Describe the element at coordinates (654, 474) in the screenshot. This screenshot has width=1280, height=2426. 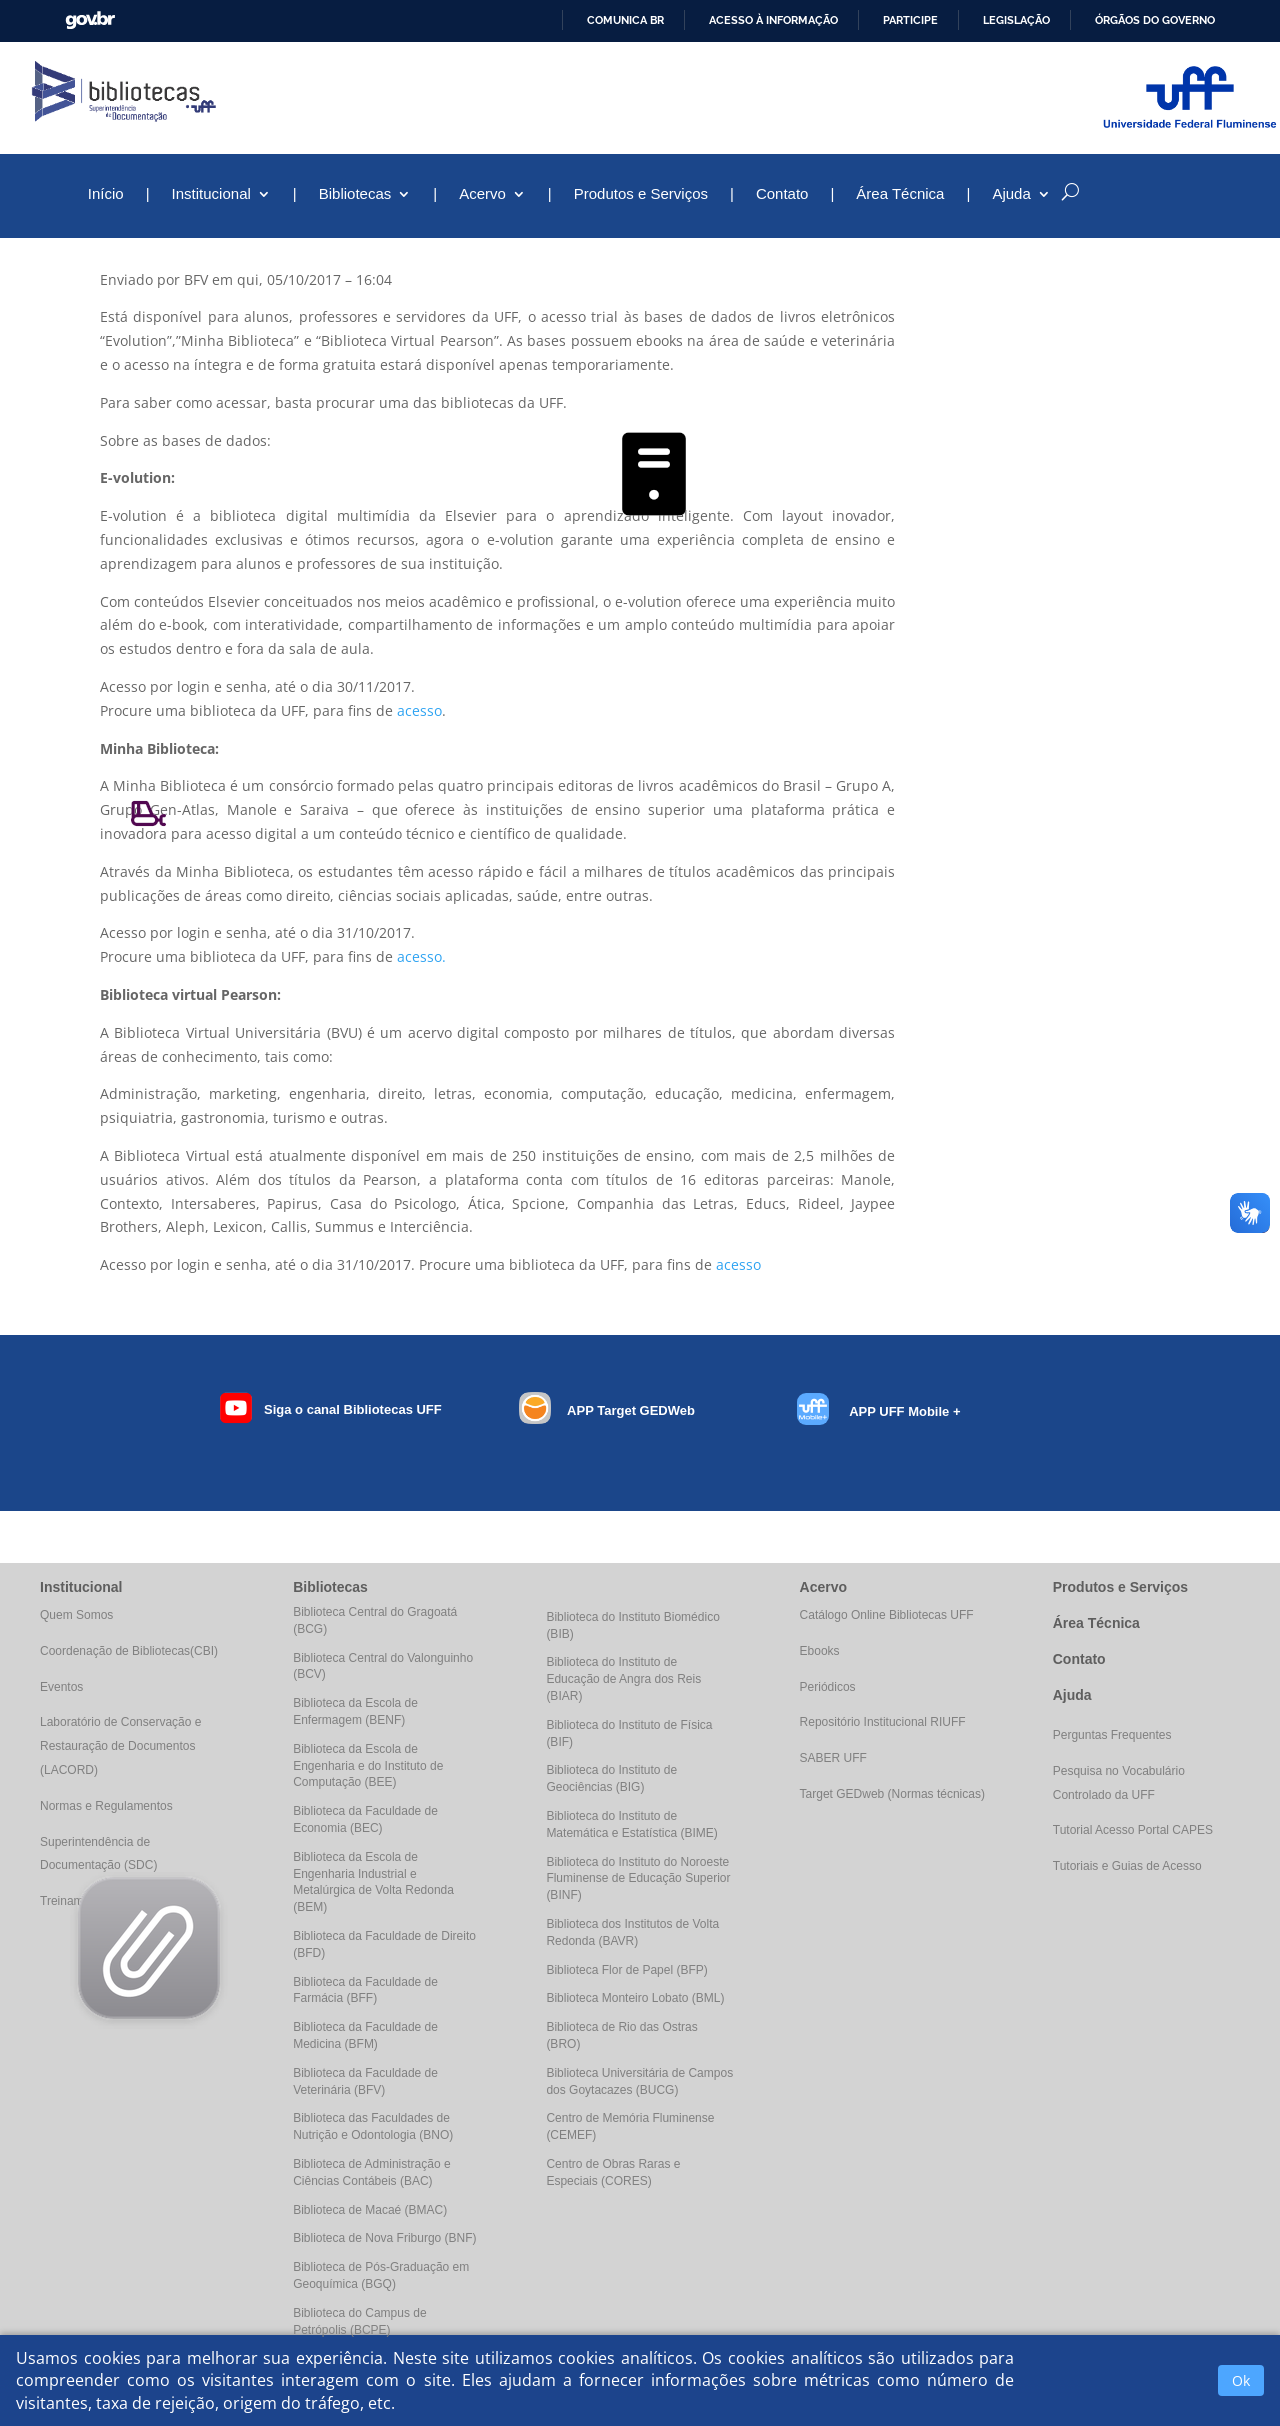
I see `access server or desktop computer settings` at that location.